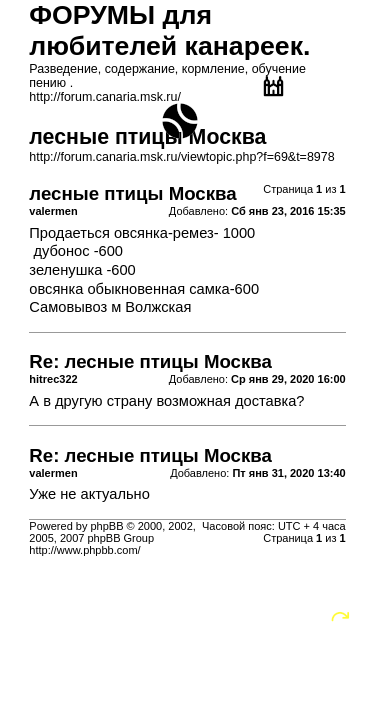 This screenshot has height=720, width=375. I want to click on redo an action, so click(340, 616).